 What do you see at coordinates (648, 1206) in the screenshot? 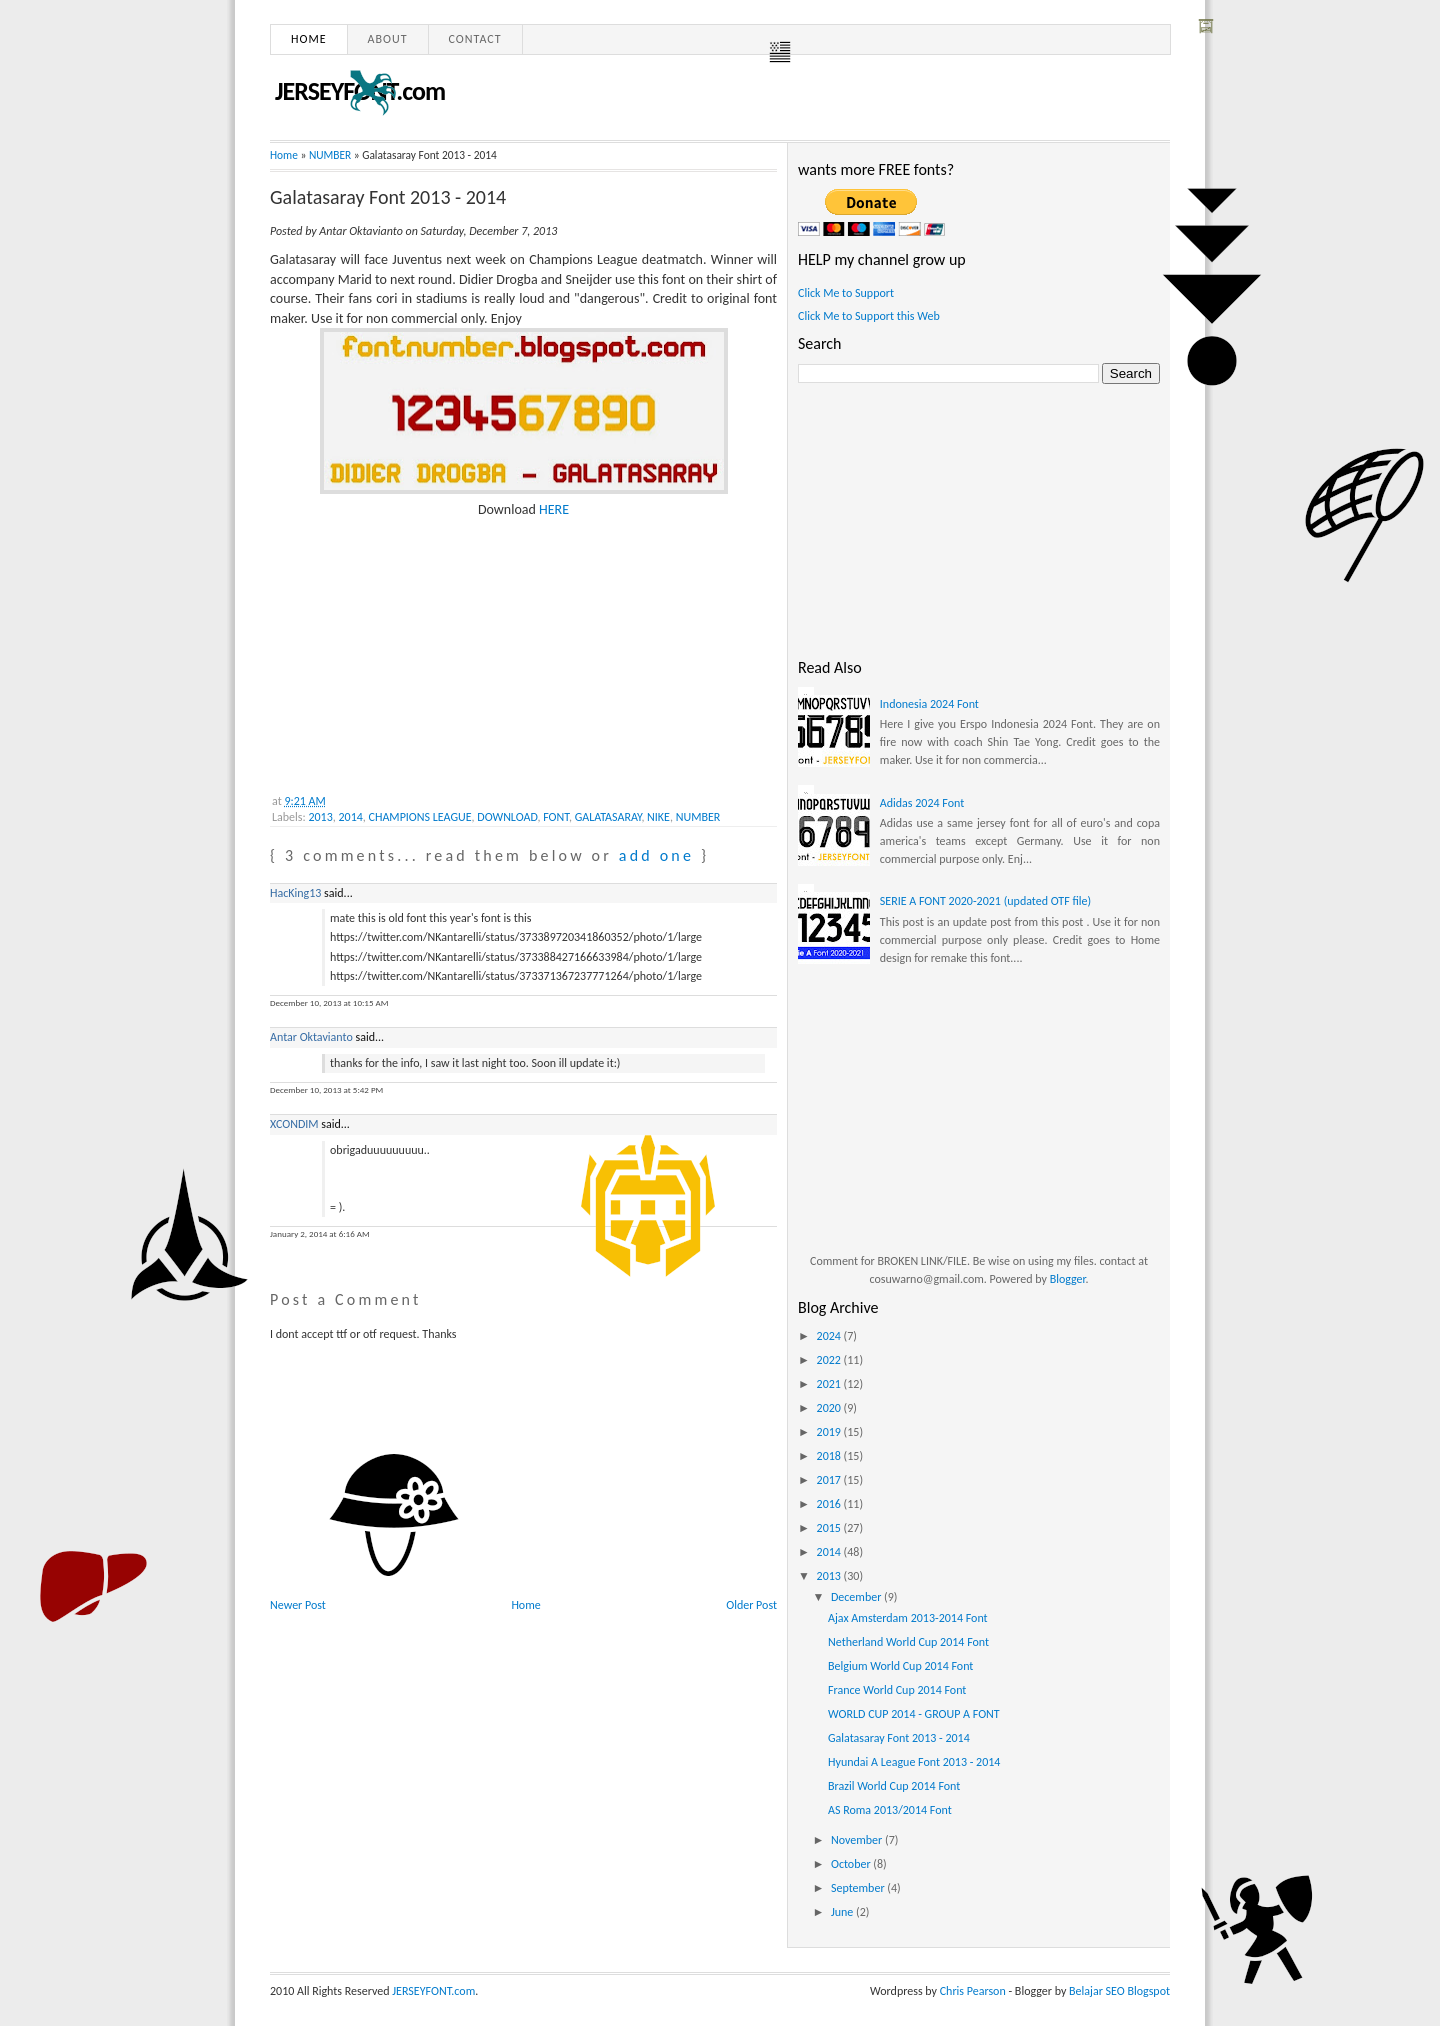
I see `select mech or robot character class` at bounding box center [648, 1206].